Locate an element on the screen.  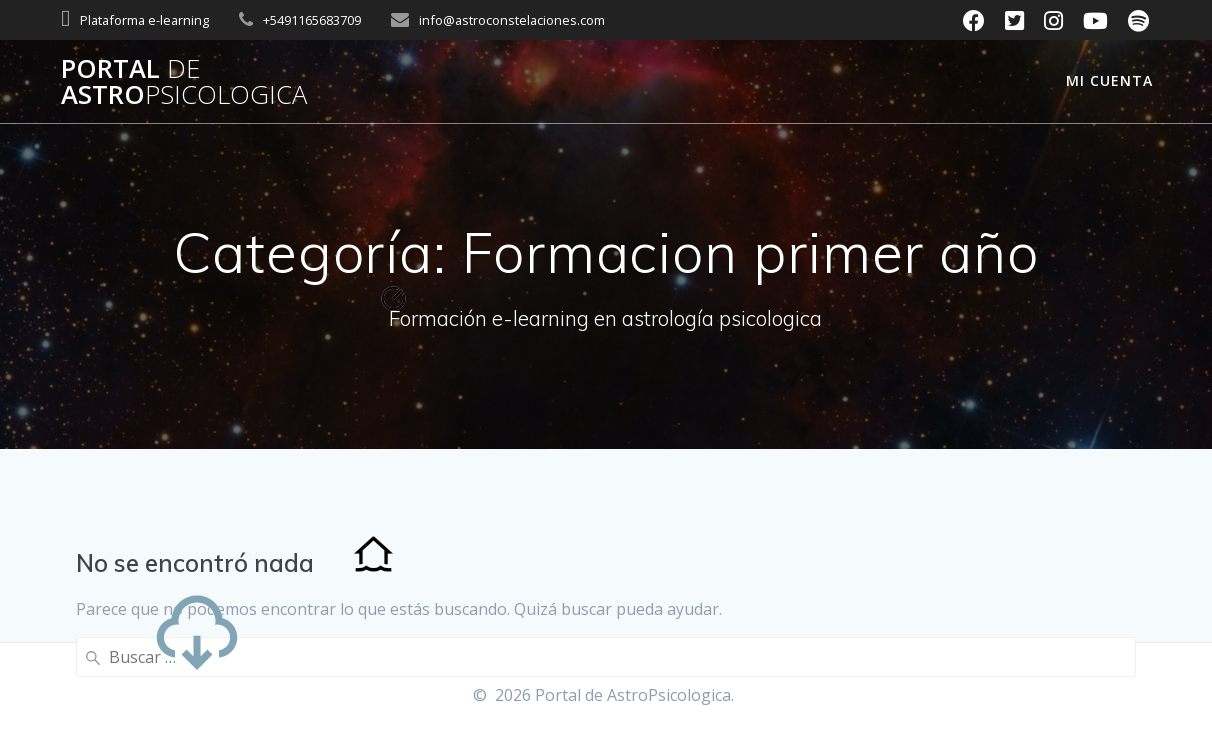
indicates flood warning or alert is located at coordinates (373, 555).